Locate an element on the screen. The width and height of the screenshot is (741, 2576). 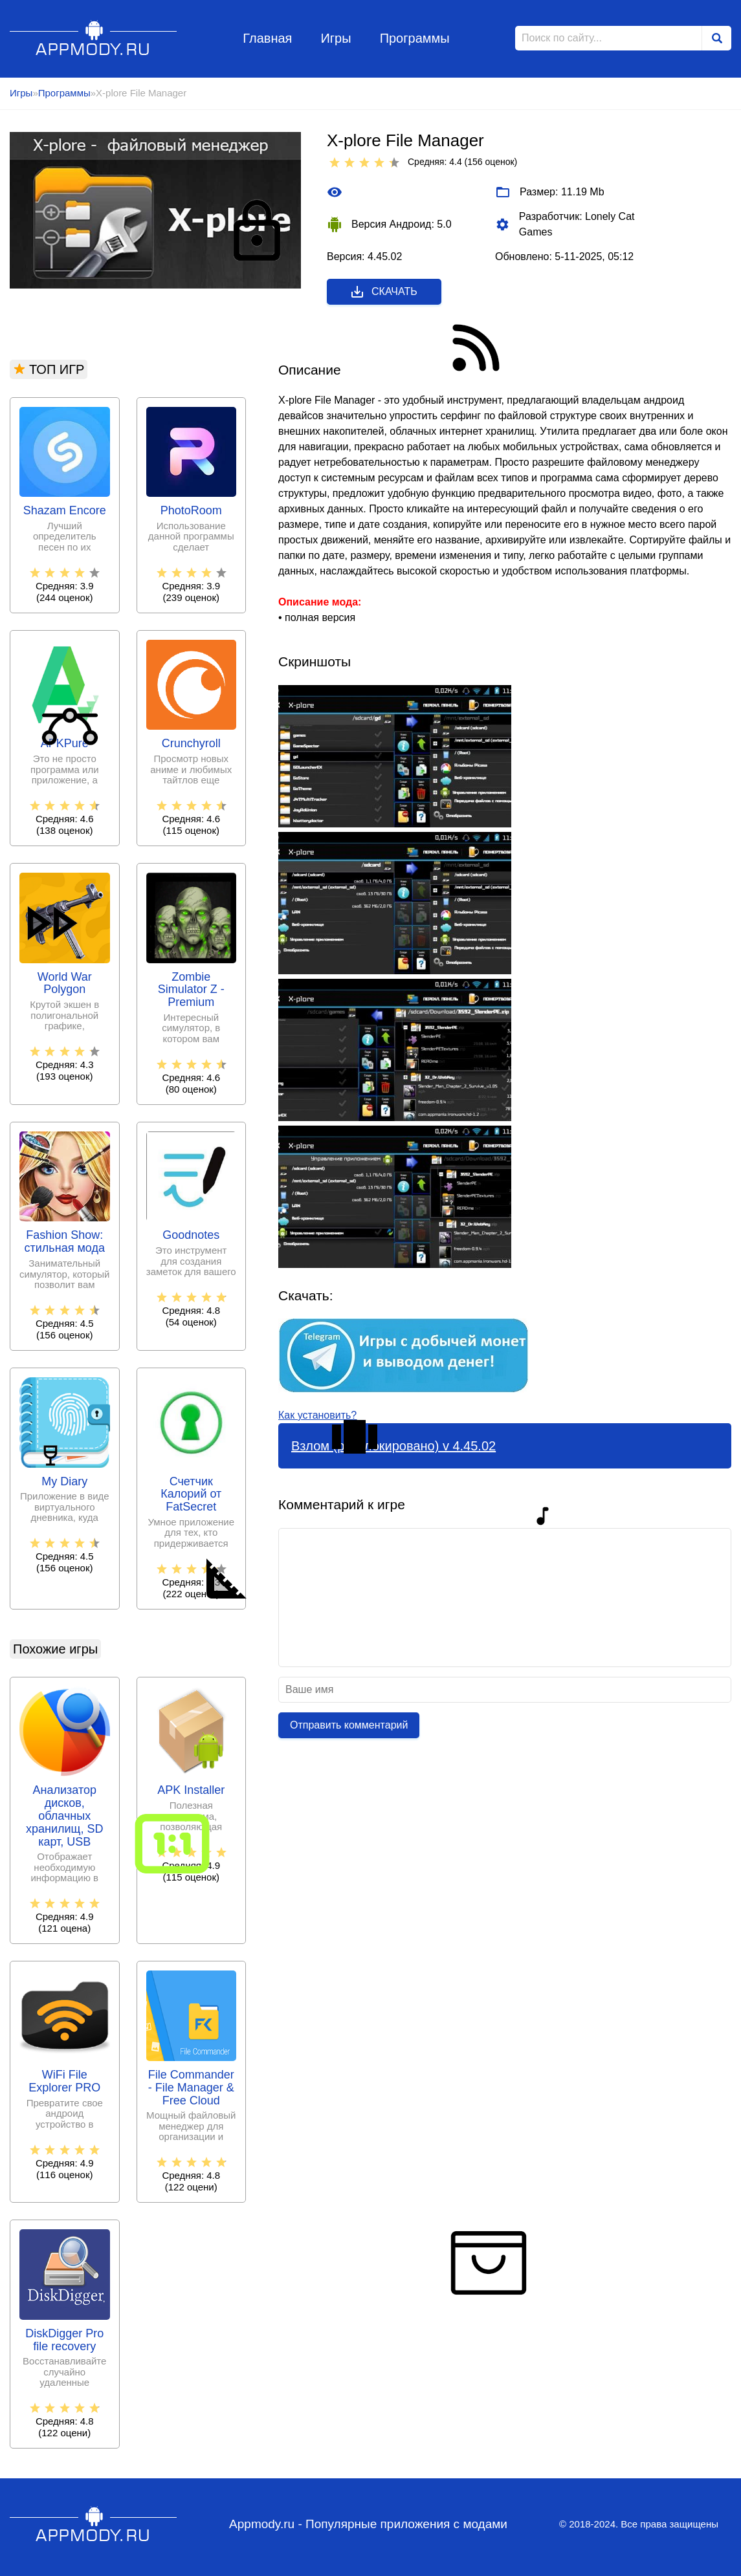
view content in carousel mode is located at coordinates (355, 1438).